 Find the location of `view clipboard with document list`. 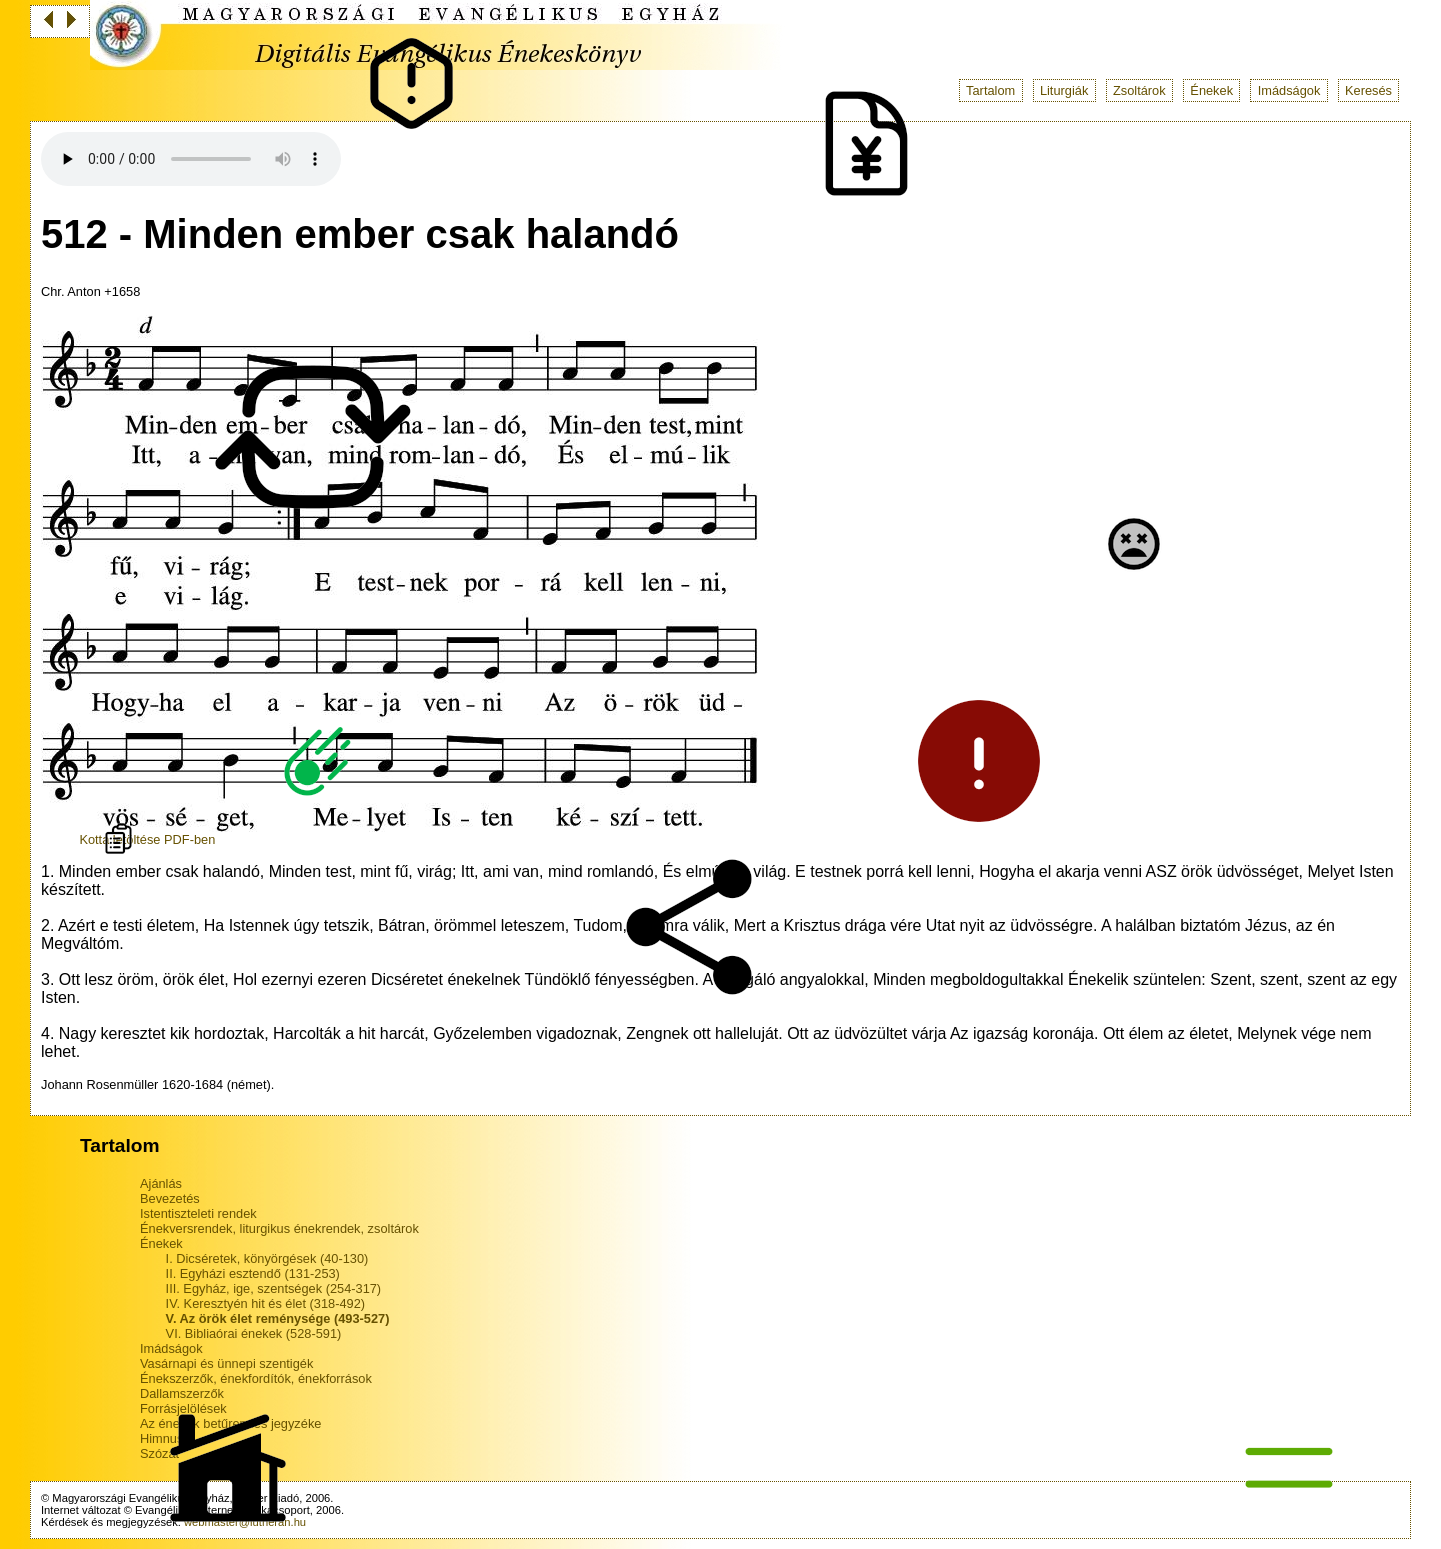

view clipboard with document list is located at coordinates (118, 838).